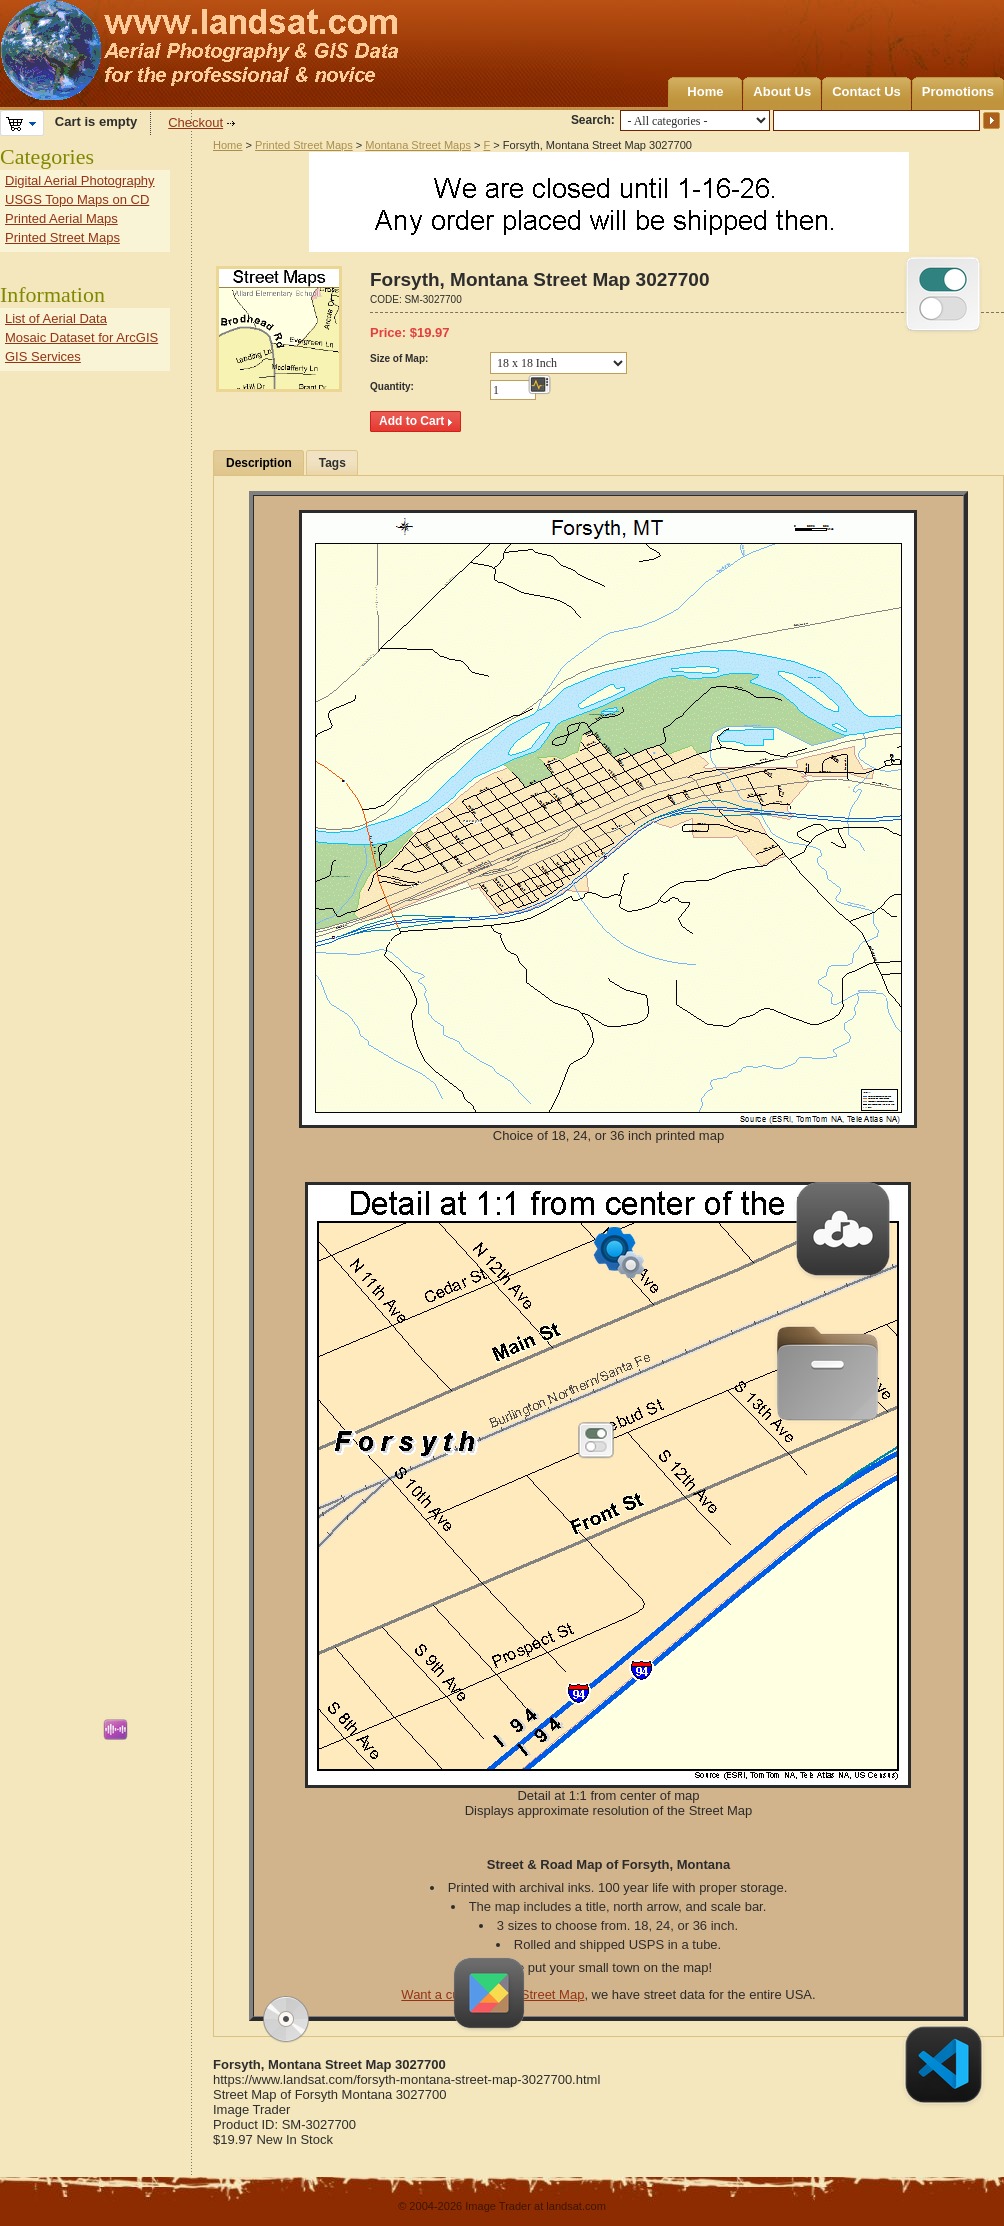 This screenshot has width=1004, height=2226. What do you see at coordinates (843, 1229) in the screenshot?
I see `open puddletag audio tag editor` at bounding box center [843, 1229].